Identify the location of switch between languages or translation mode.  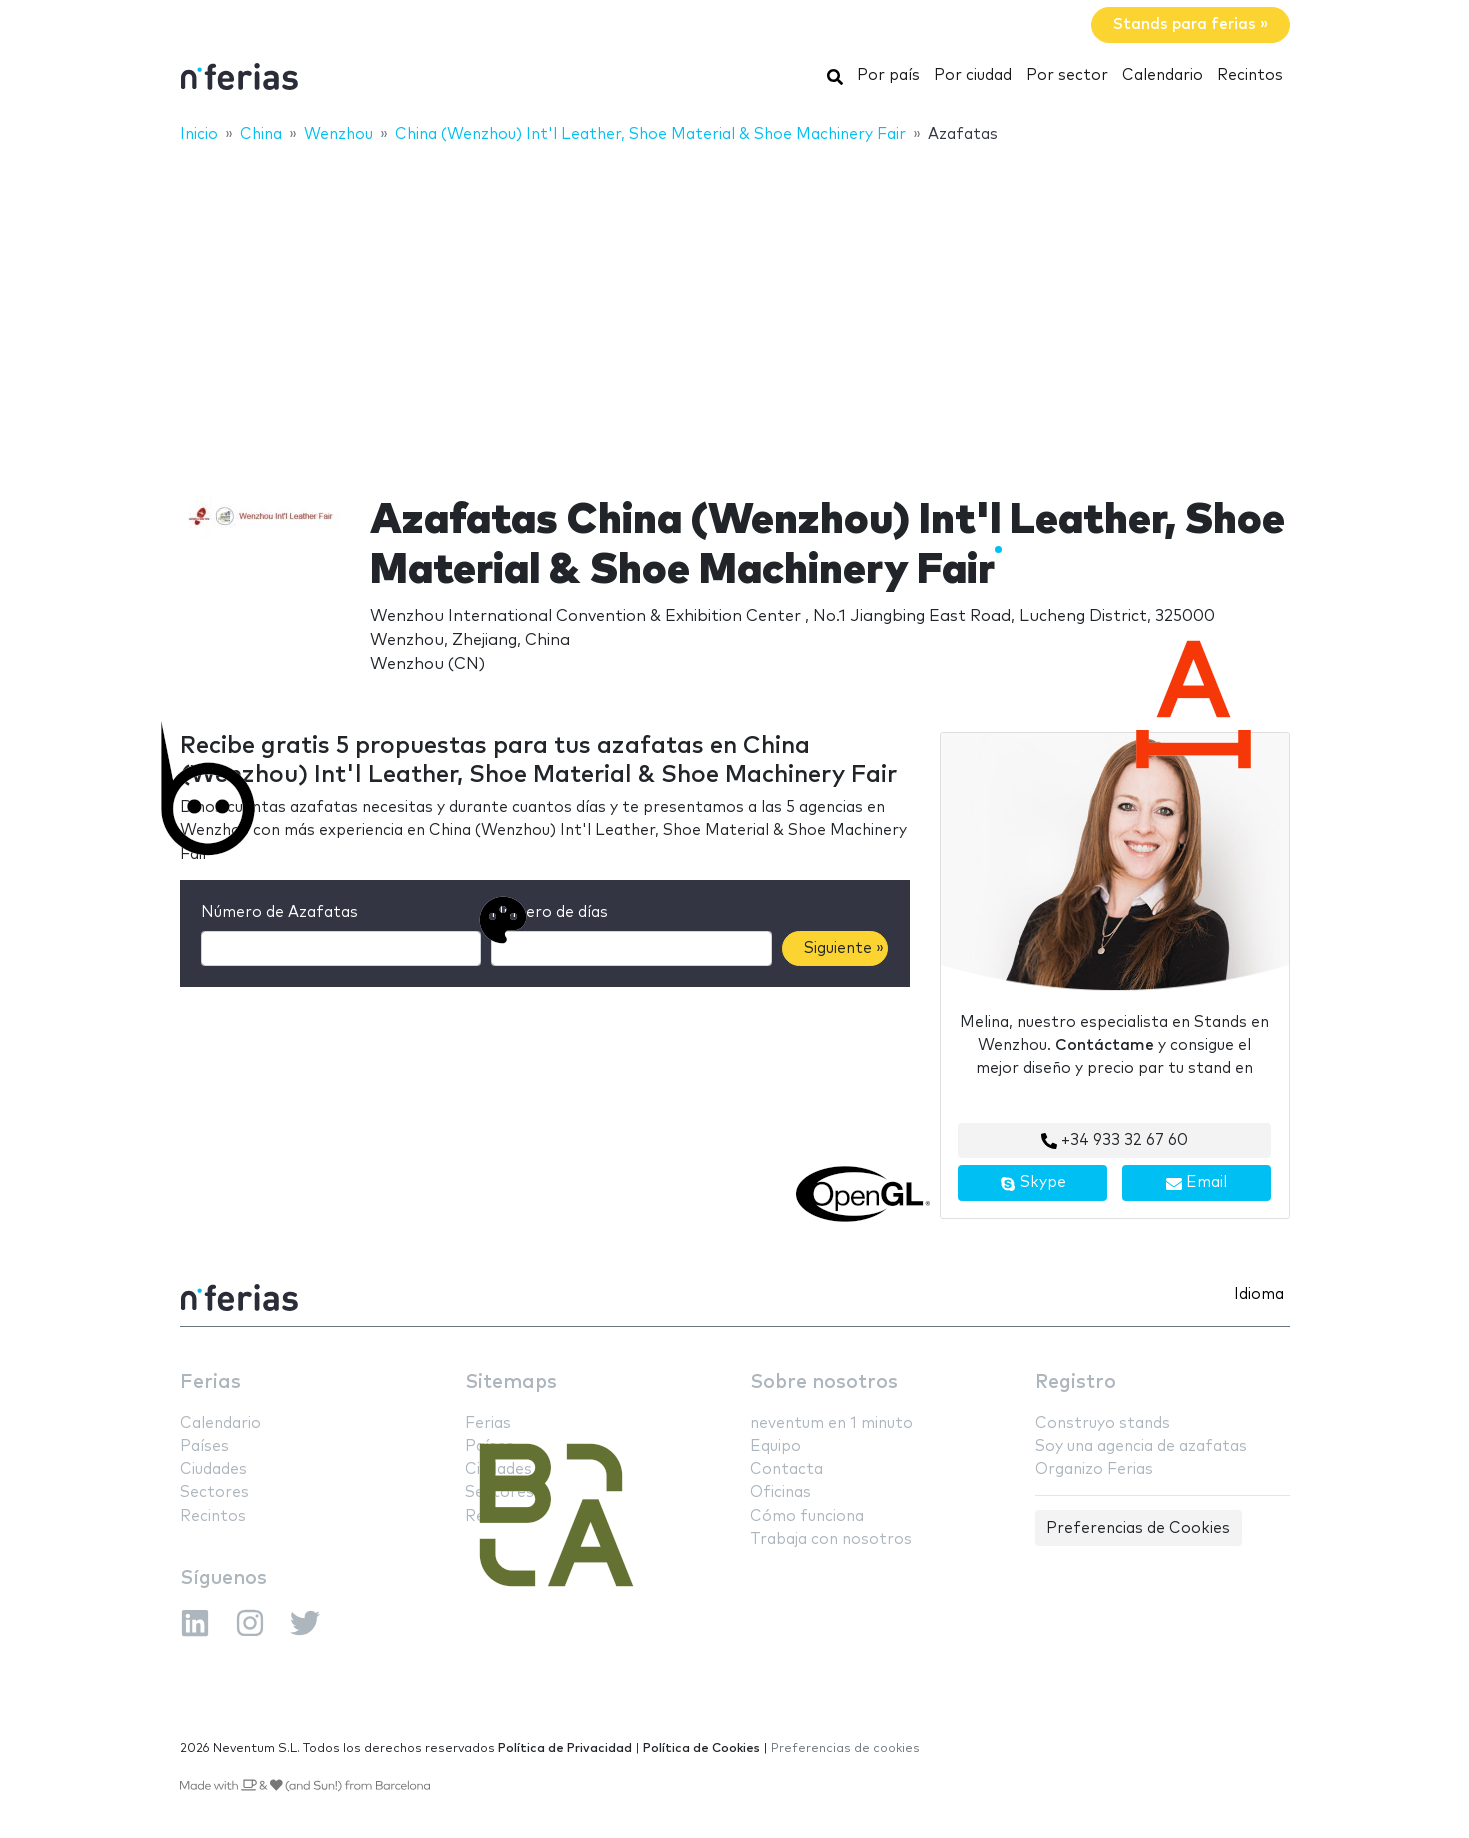
(551, 1515).